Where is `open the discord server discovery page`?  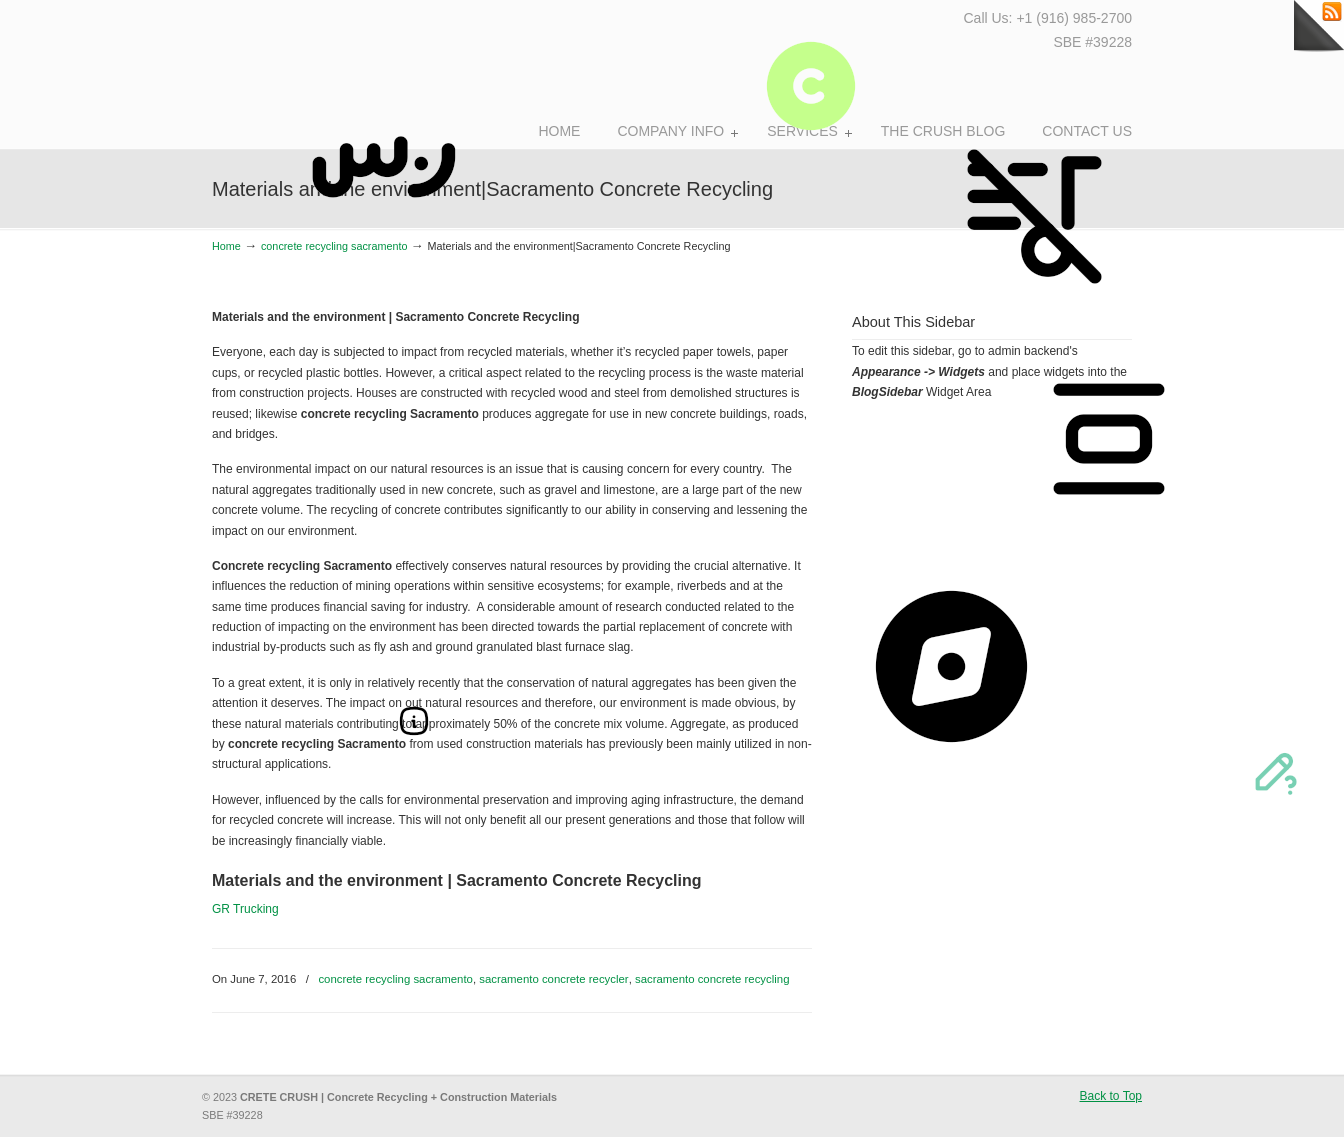
open the discord server discovery page is located at coordinates (951, 666).